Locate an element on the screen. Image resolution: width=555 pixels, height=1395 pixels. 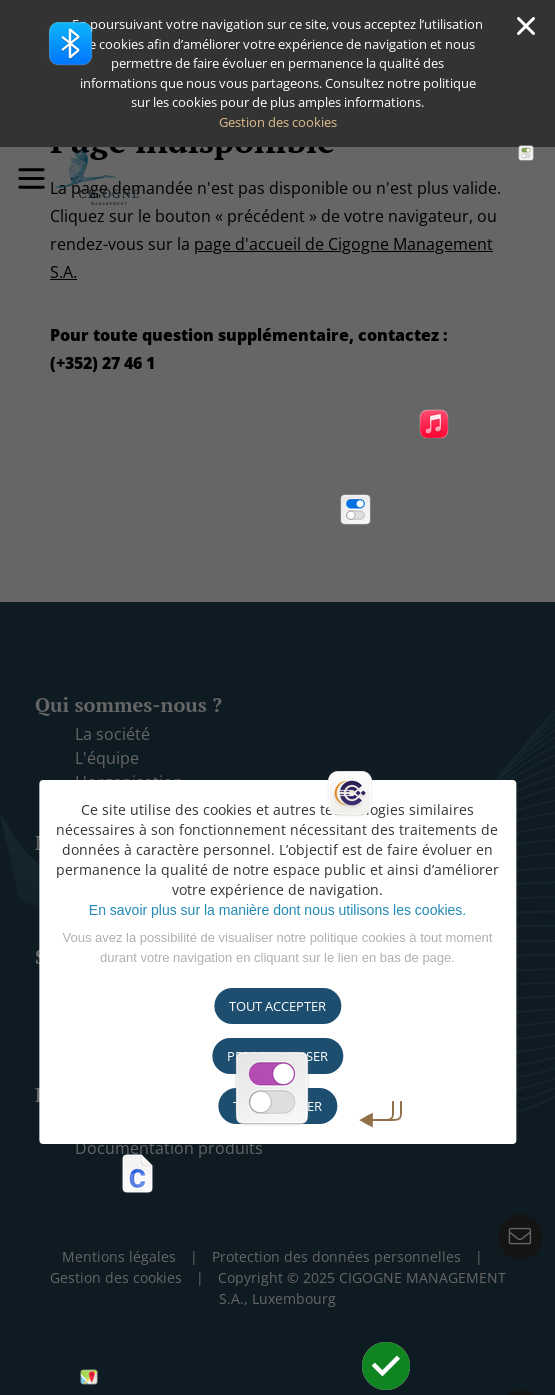
open gnome maps application is located at coordinates (89, 1377).